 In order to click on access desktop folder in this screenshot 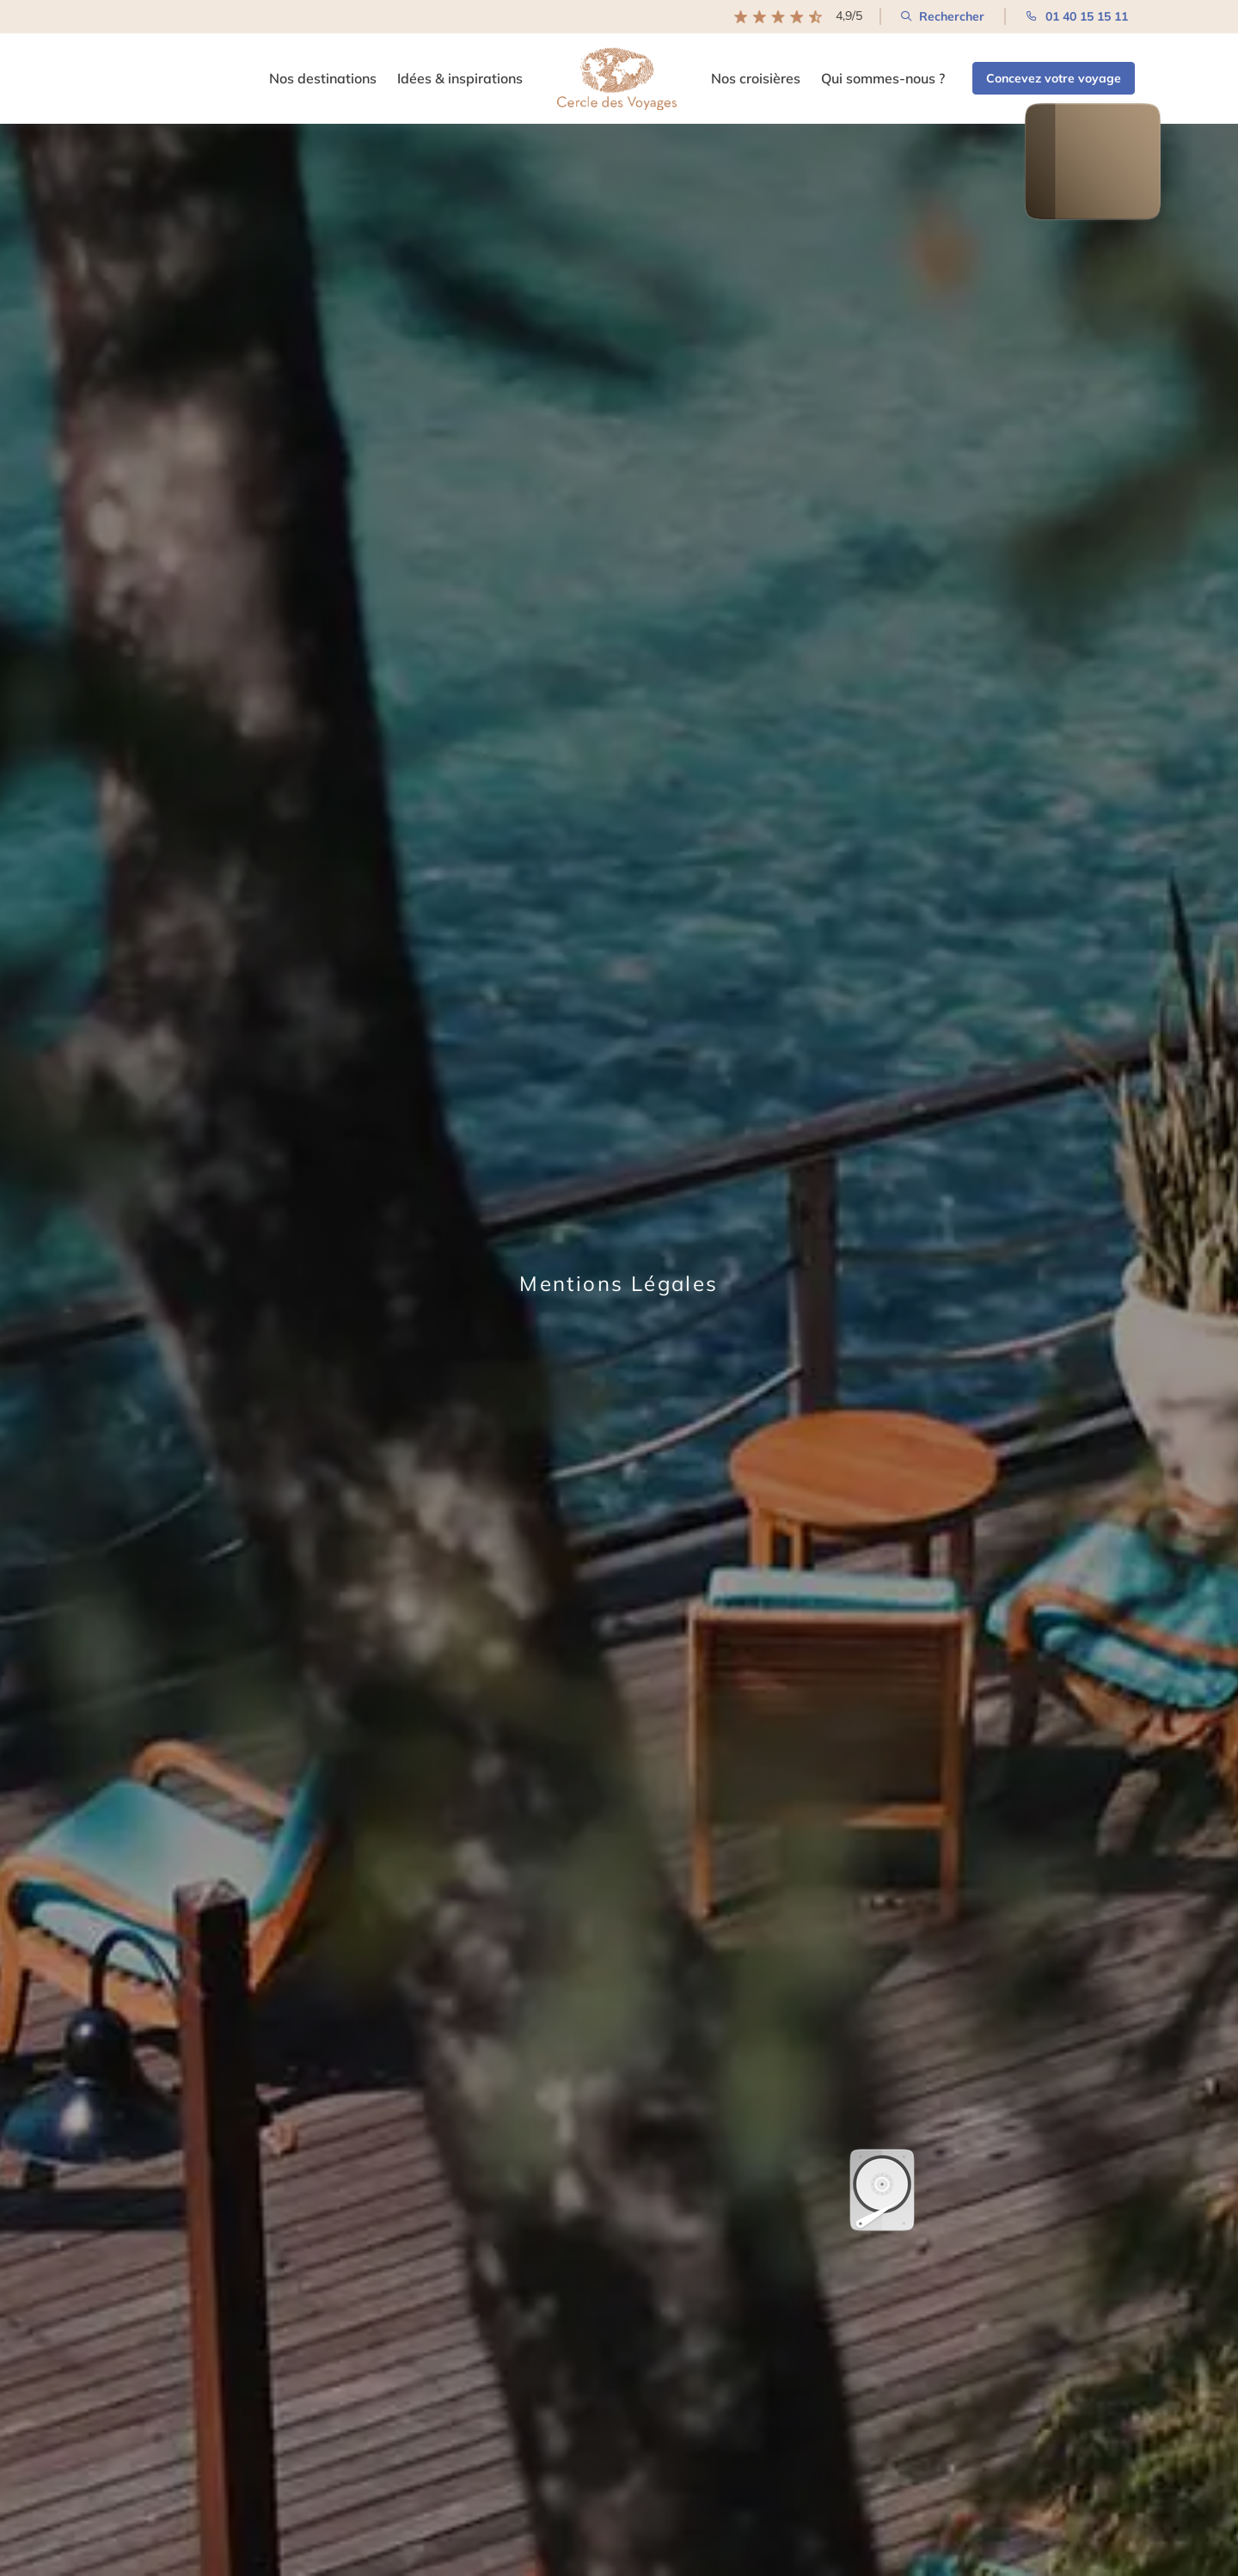, I will do `click(1093, 156)`.